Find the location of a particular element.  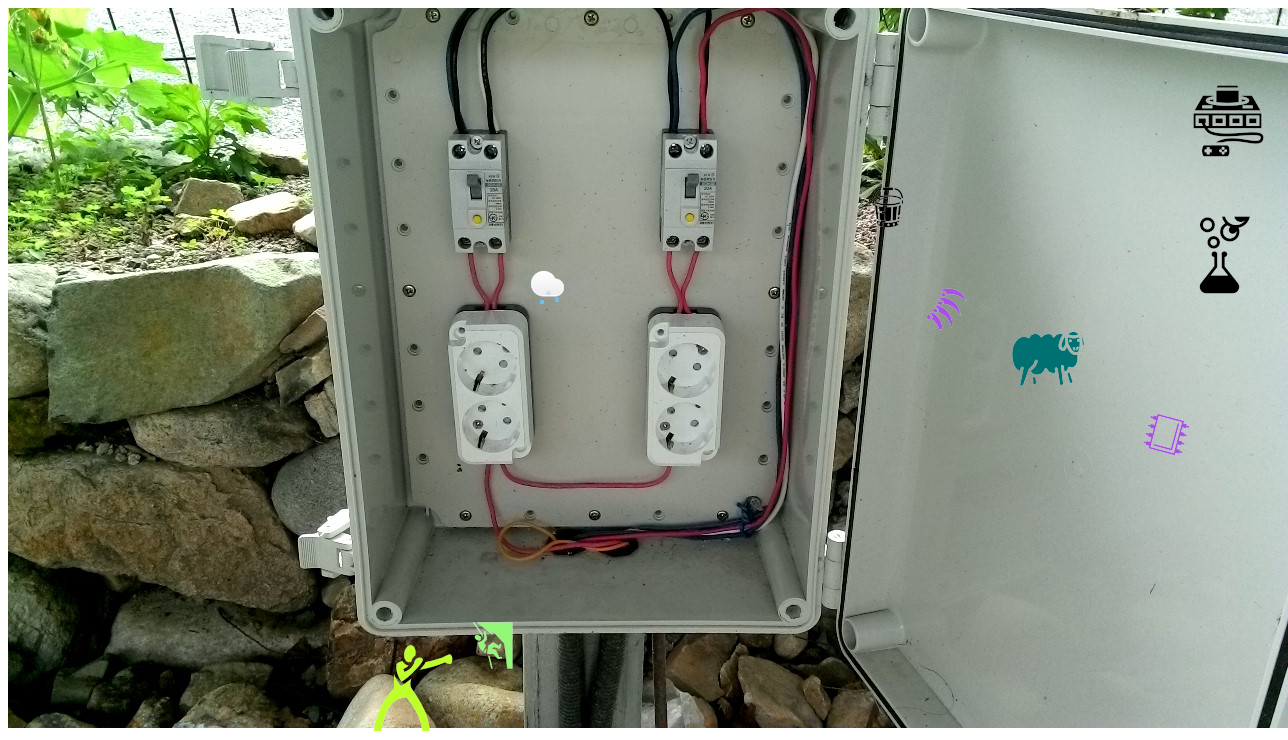

indicates hail weather conditions is located at coordinates (547, 287).